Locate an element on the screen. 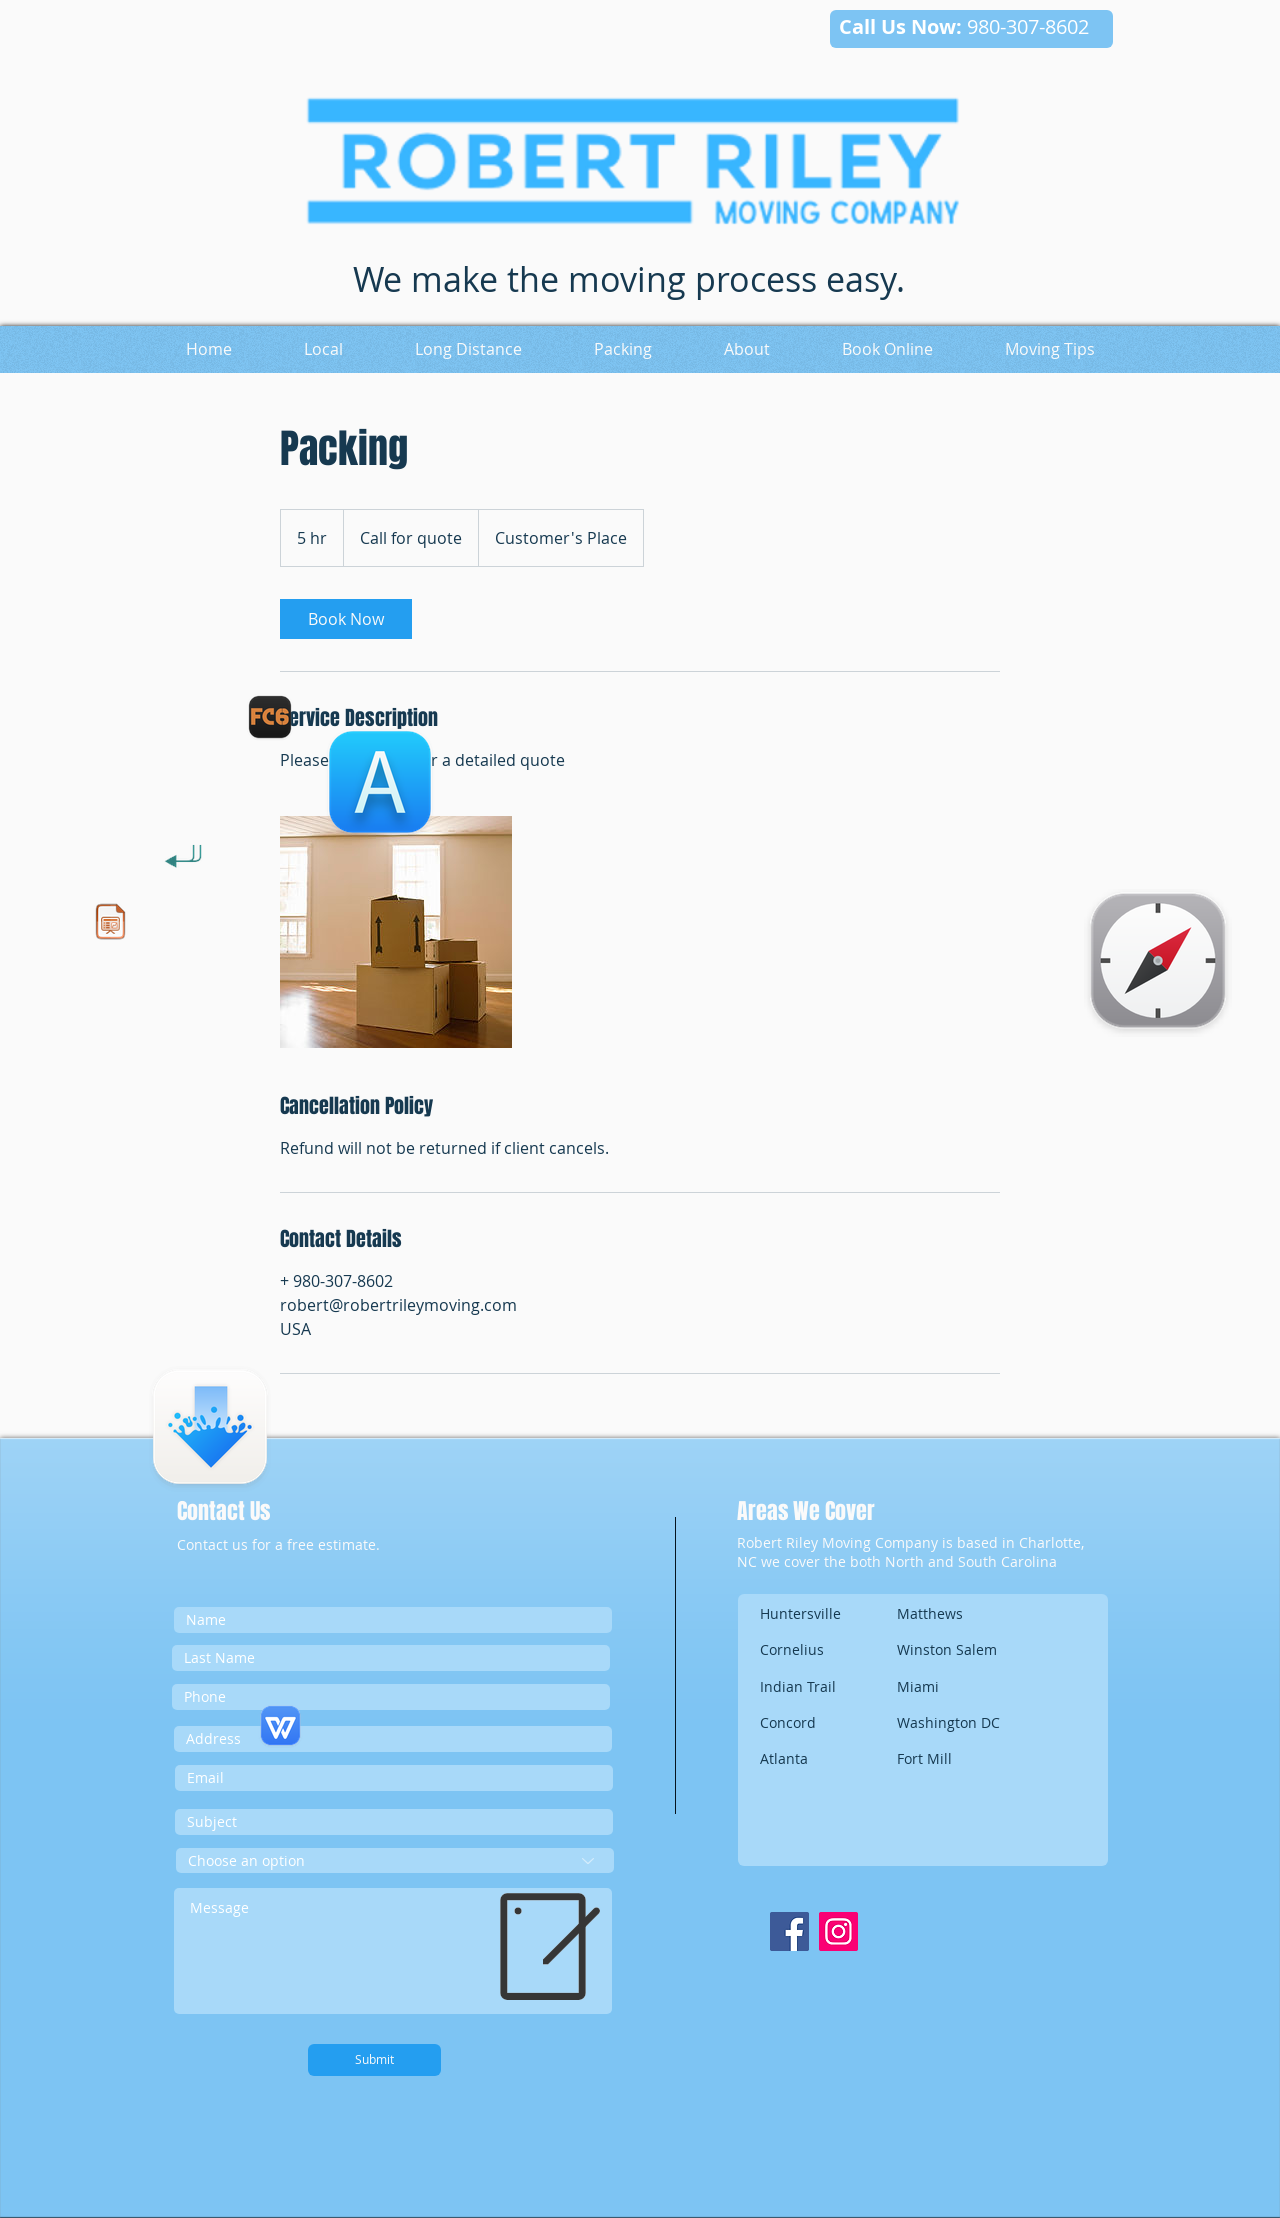 This screenshot has height=2218, width=1280. indicates a connected PDA or tablet device is located at coordinates (543, 1943).